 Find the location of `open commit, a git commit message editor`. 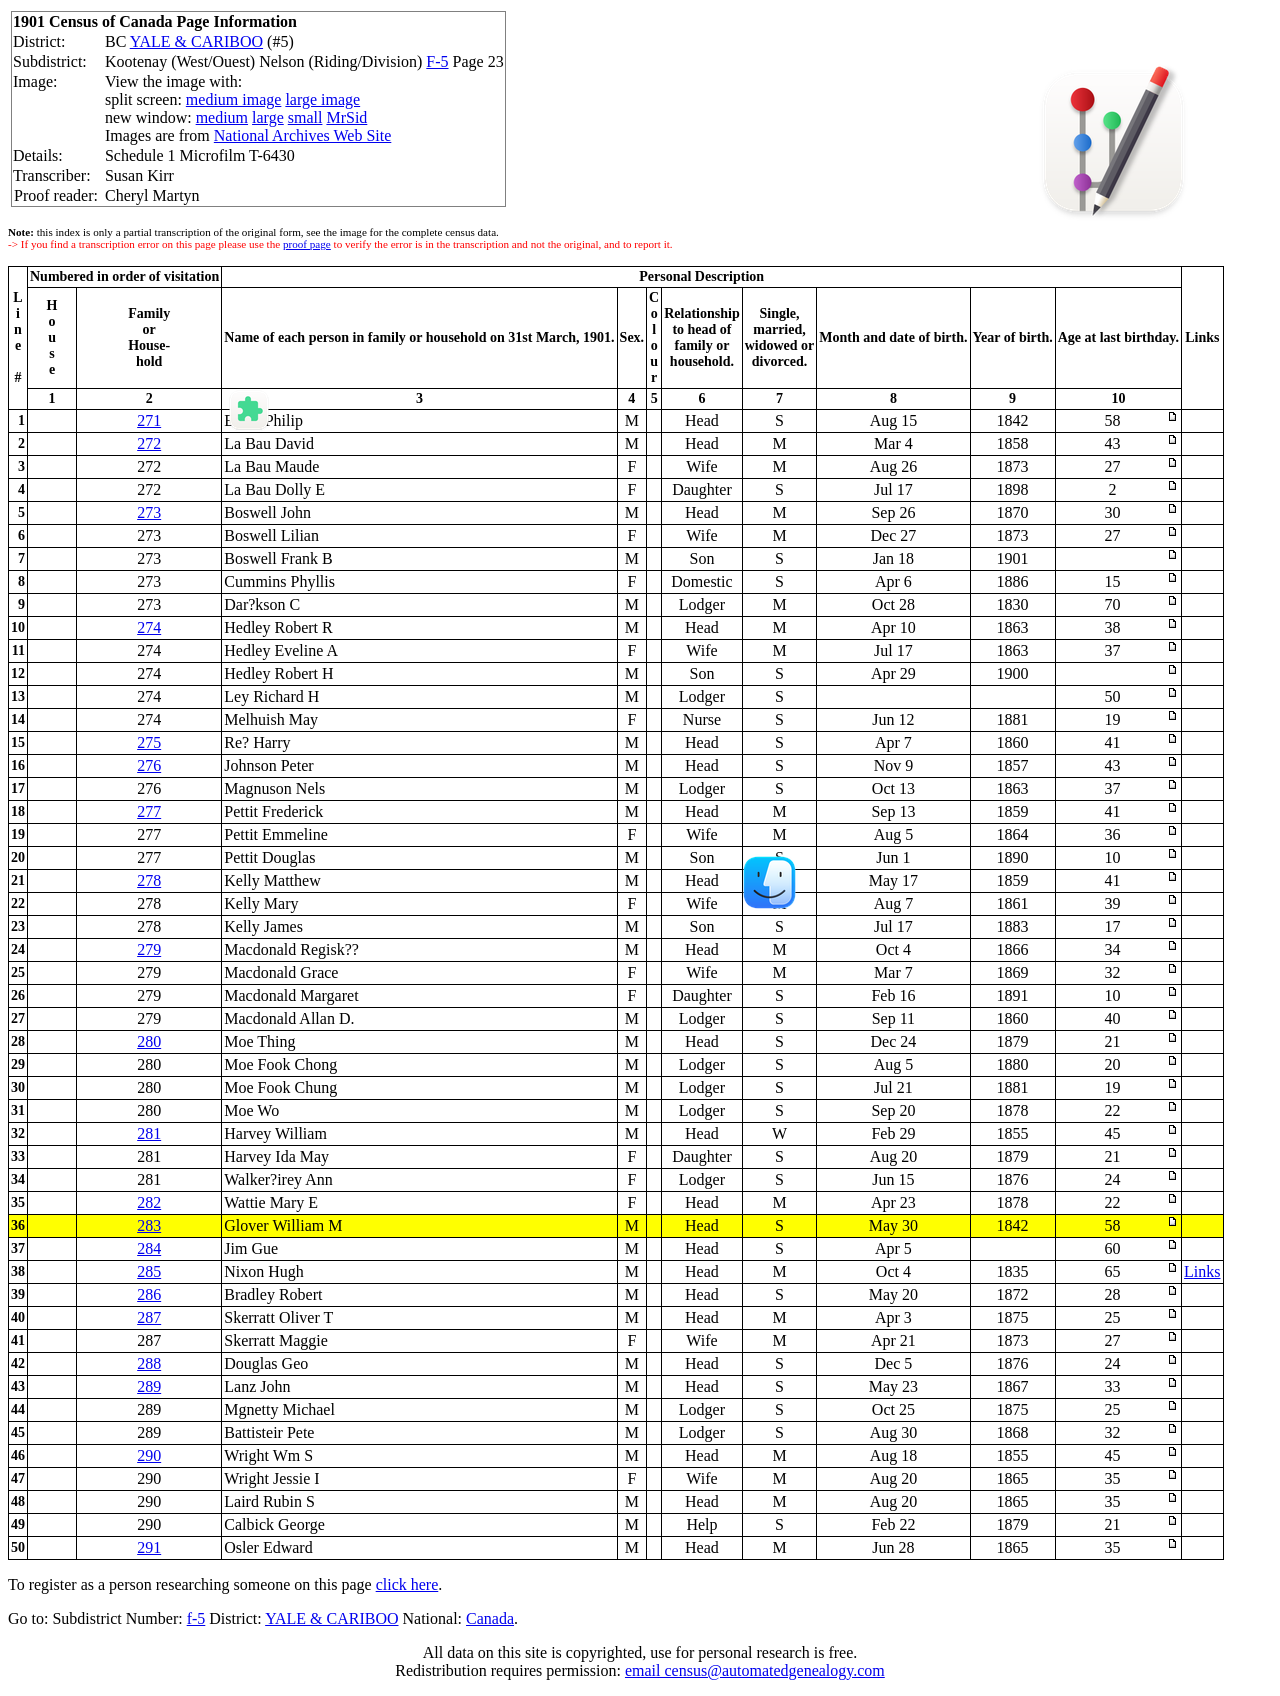

open commit, a git commit message editor is located at coordinates (1113, 142).